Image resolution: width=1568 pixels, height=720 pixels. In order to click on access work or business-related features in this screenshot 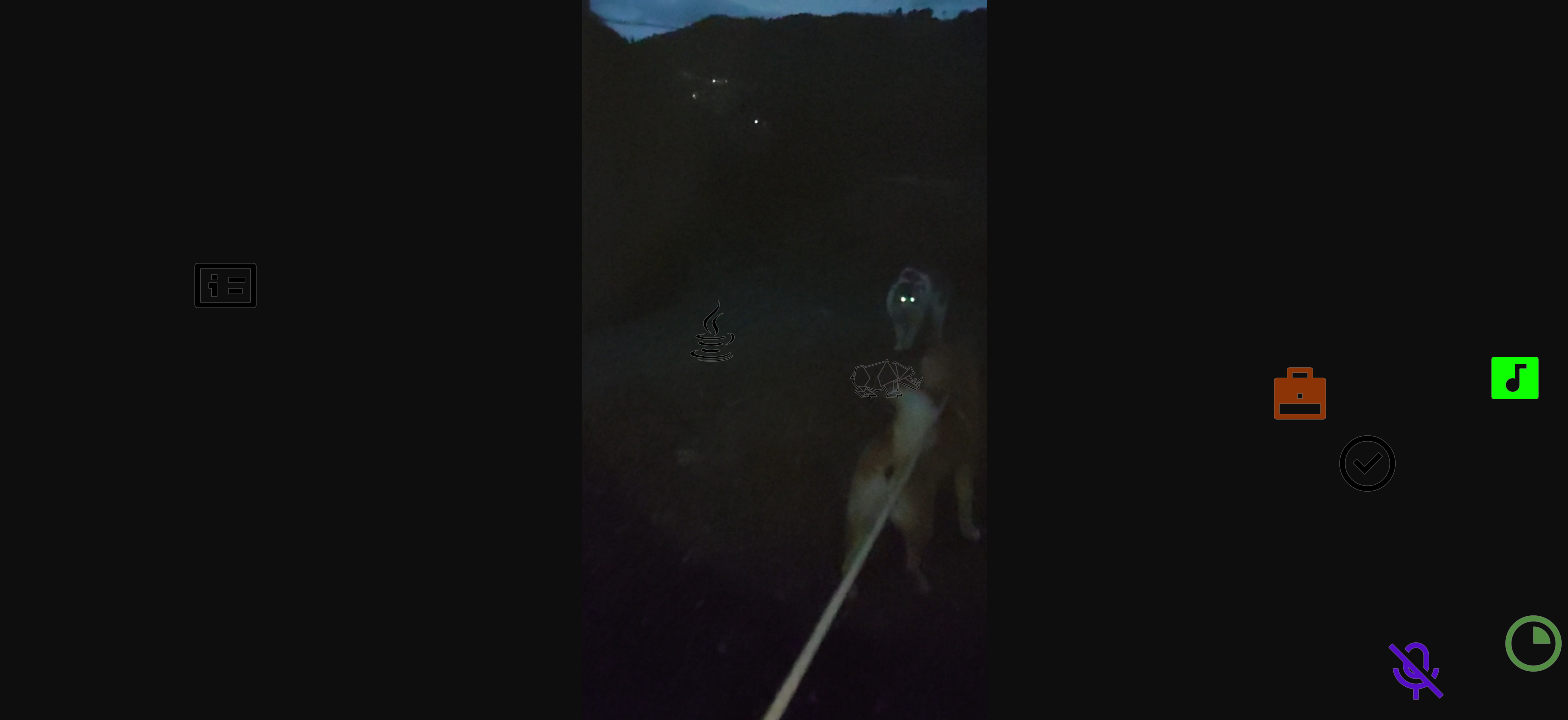, I will do `click(1300, 396)`.